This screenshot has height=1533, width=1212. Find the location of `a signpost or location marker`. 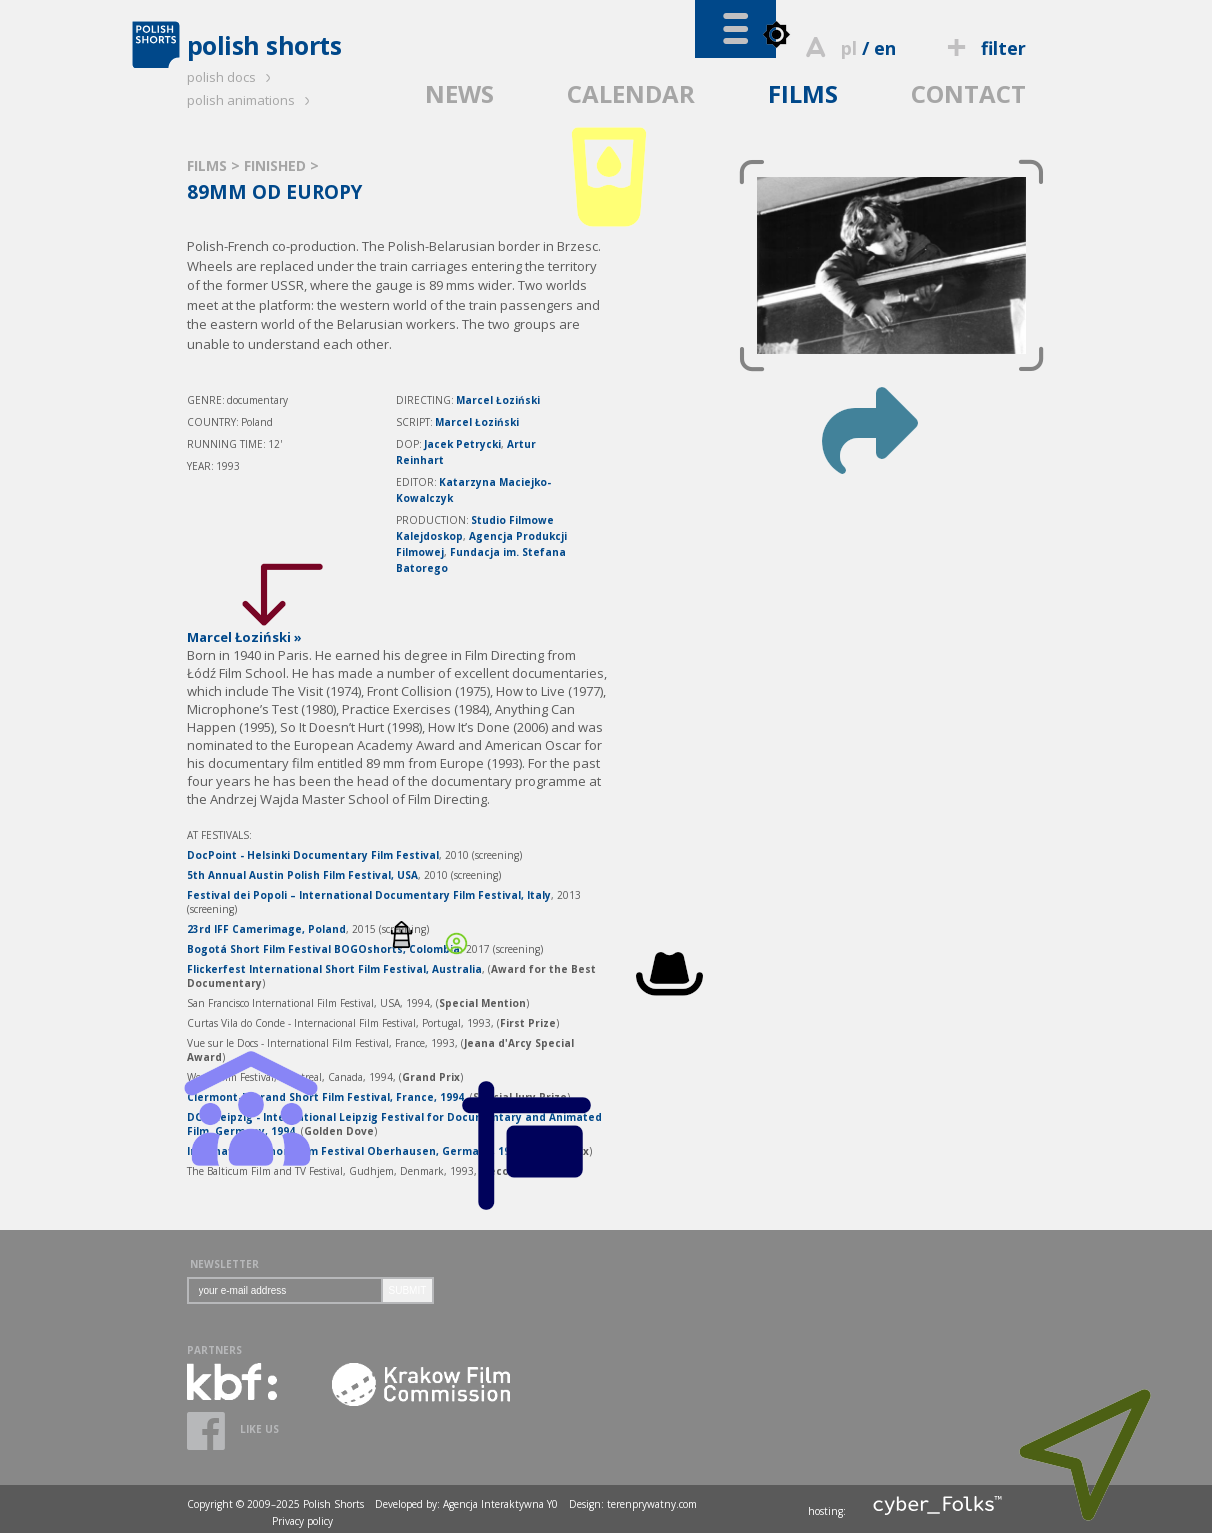

a signpost or location marker is located at coordinates (526, 1145).